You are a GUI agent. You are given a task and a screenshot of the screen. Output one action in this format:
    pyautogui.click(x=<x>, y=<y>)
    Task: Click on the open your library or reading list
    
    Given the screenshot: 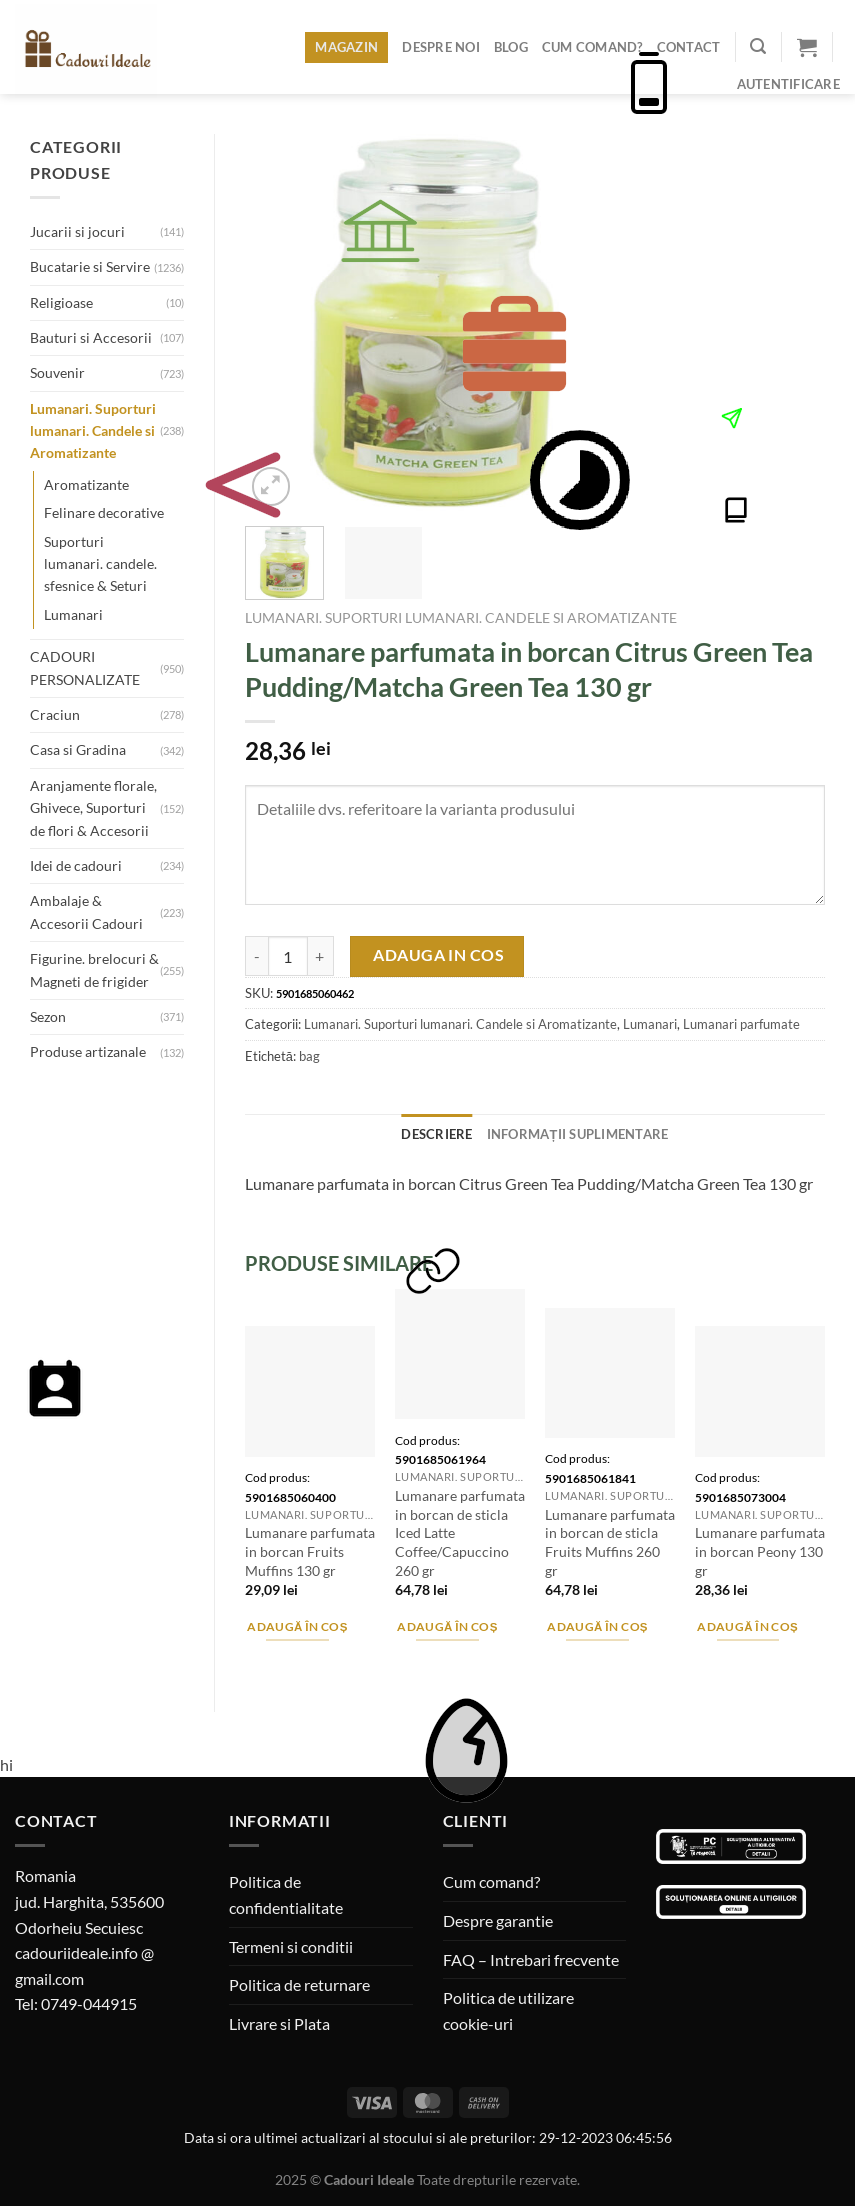 What is the action you would take?
    pyautogui.click(x=736, y=510)
    